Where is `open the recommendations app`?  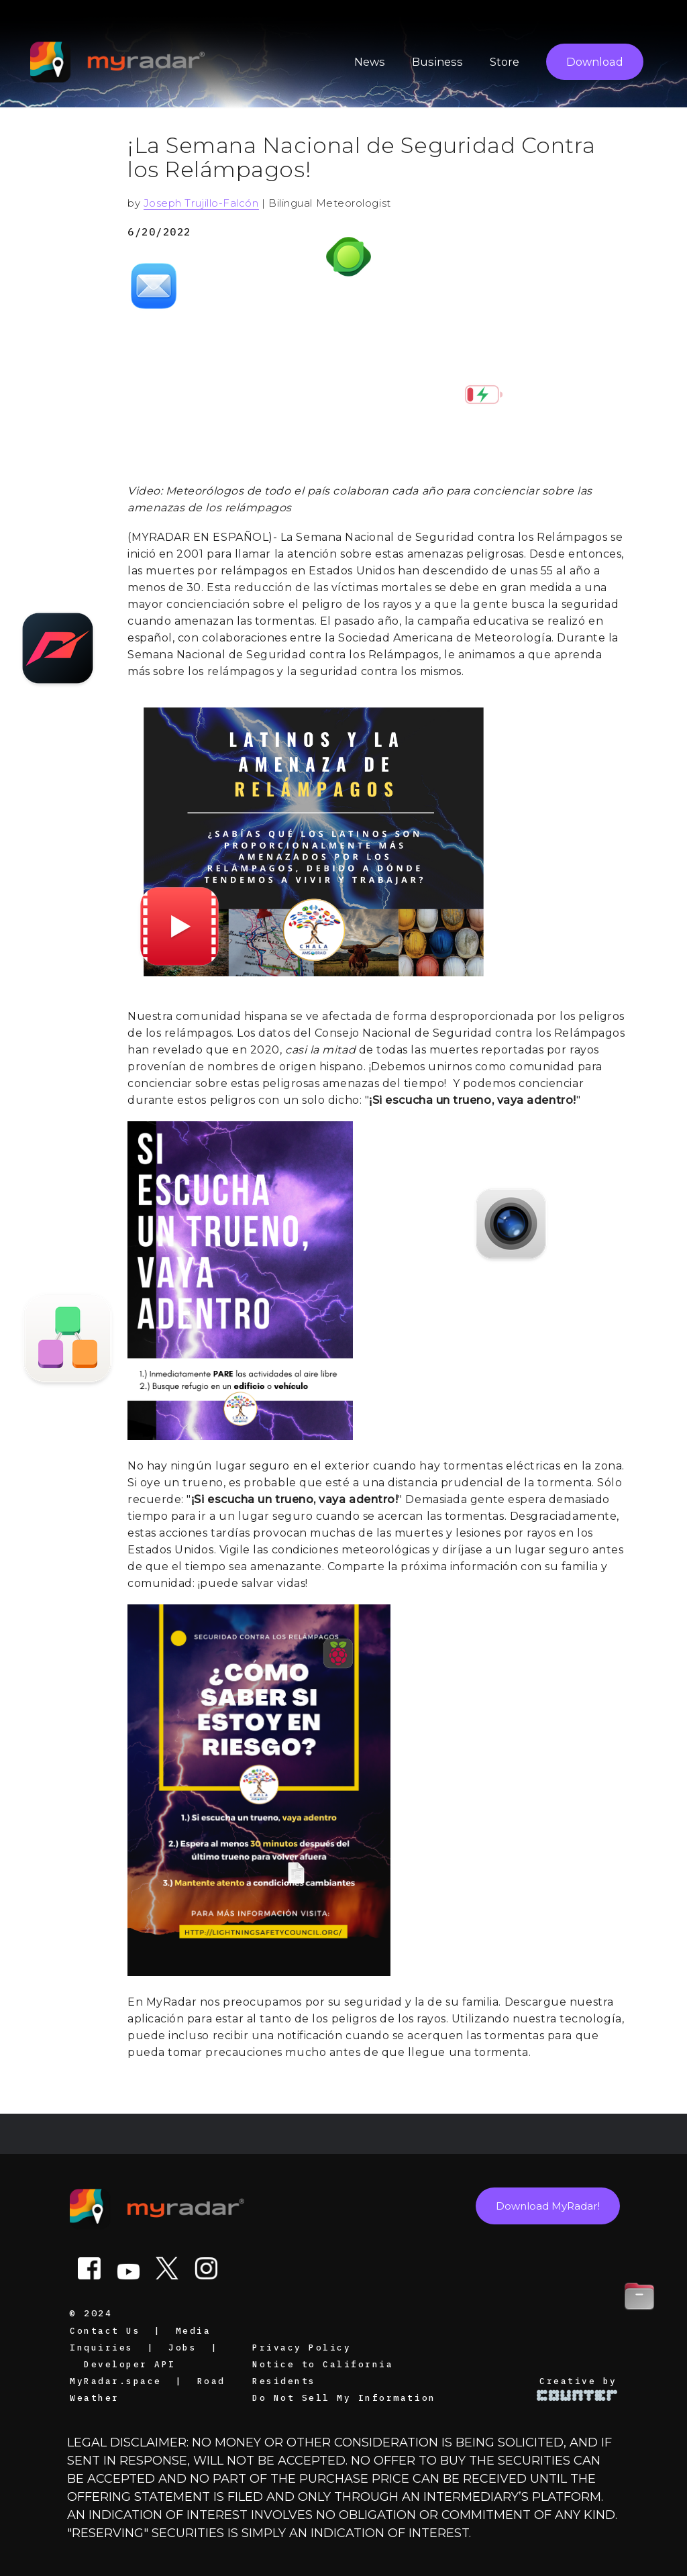
open the recommendations app is located at coordinates (348, 256).